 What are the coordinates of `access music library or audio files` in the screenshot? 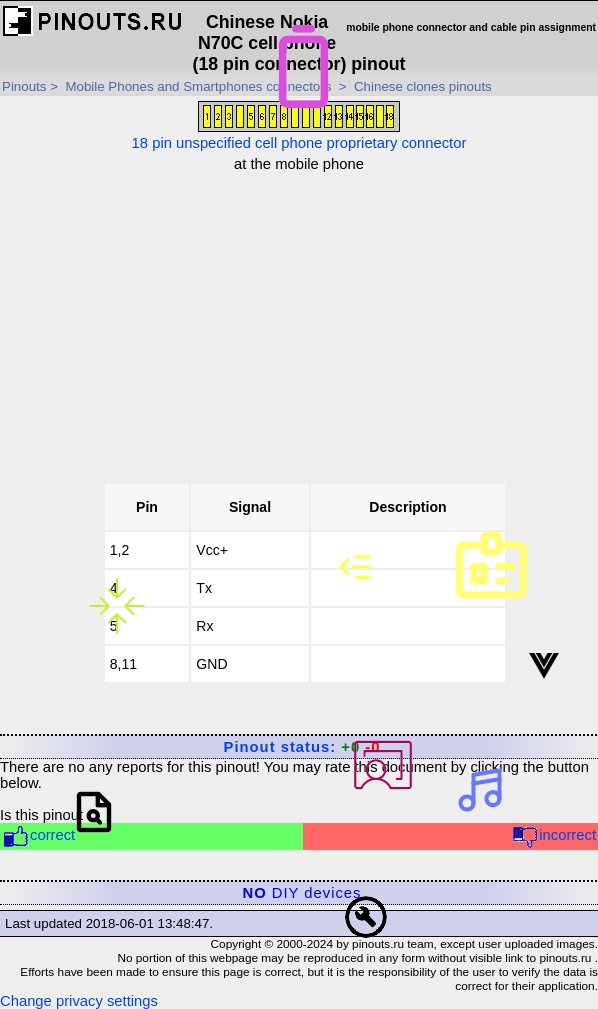 It's located at (480, 790).